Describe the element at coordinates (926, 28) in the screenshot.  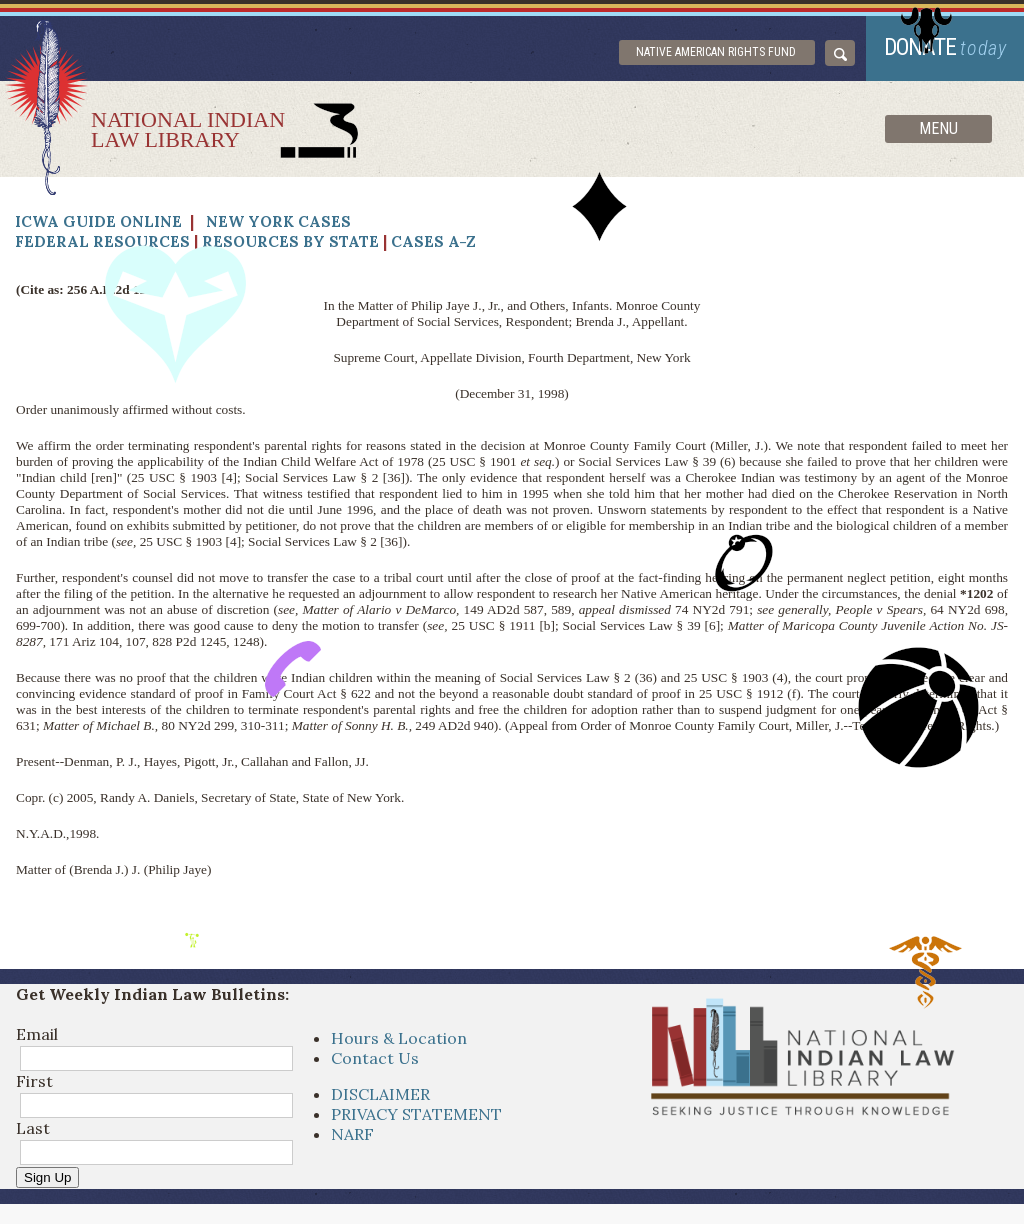
I see `indicates a desert or wasteland area in a game map` at that location.